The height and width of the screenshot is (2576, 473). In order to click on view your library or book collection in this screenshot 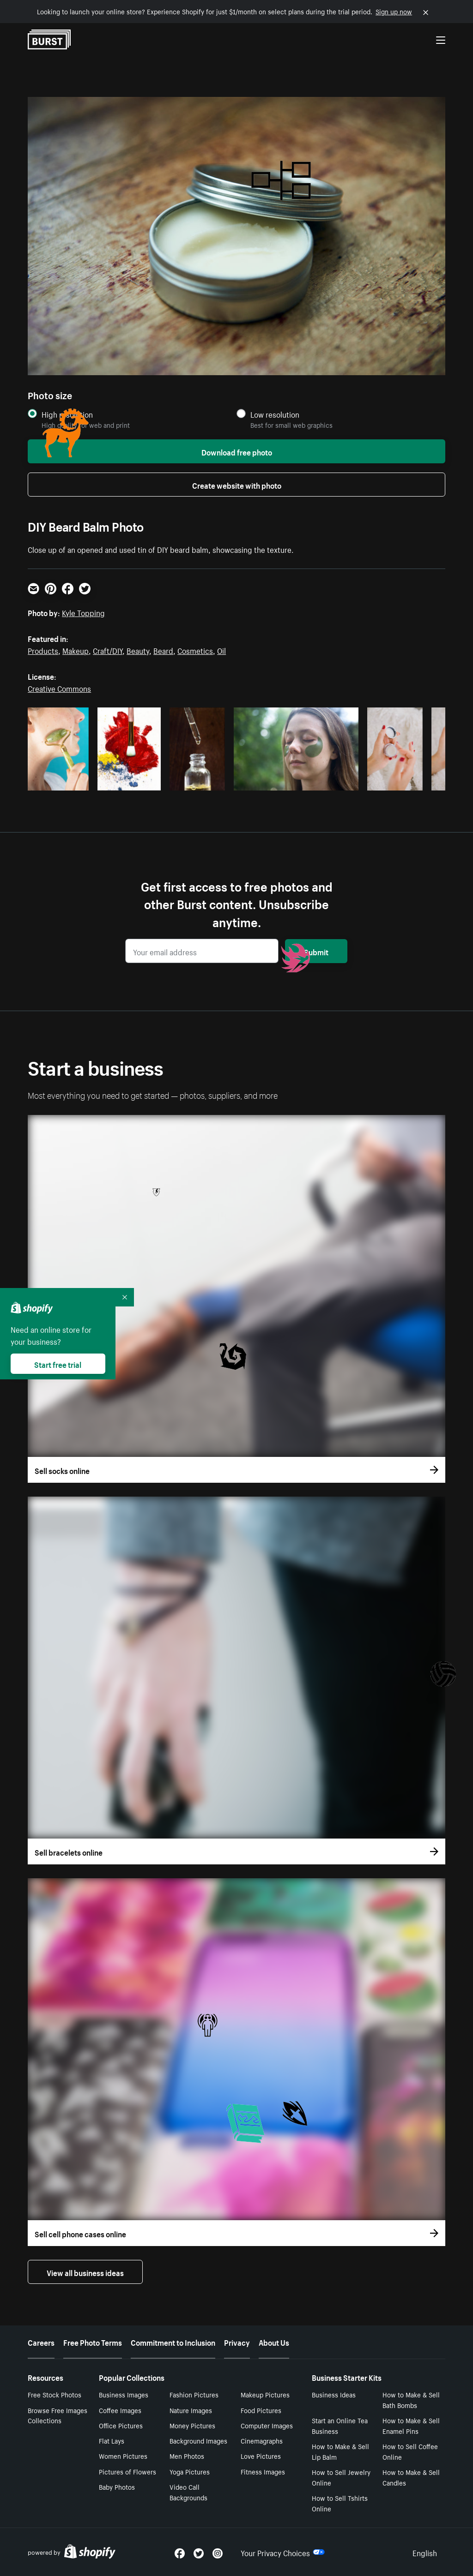, I will do `click(245, 2123)`.